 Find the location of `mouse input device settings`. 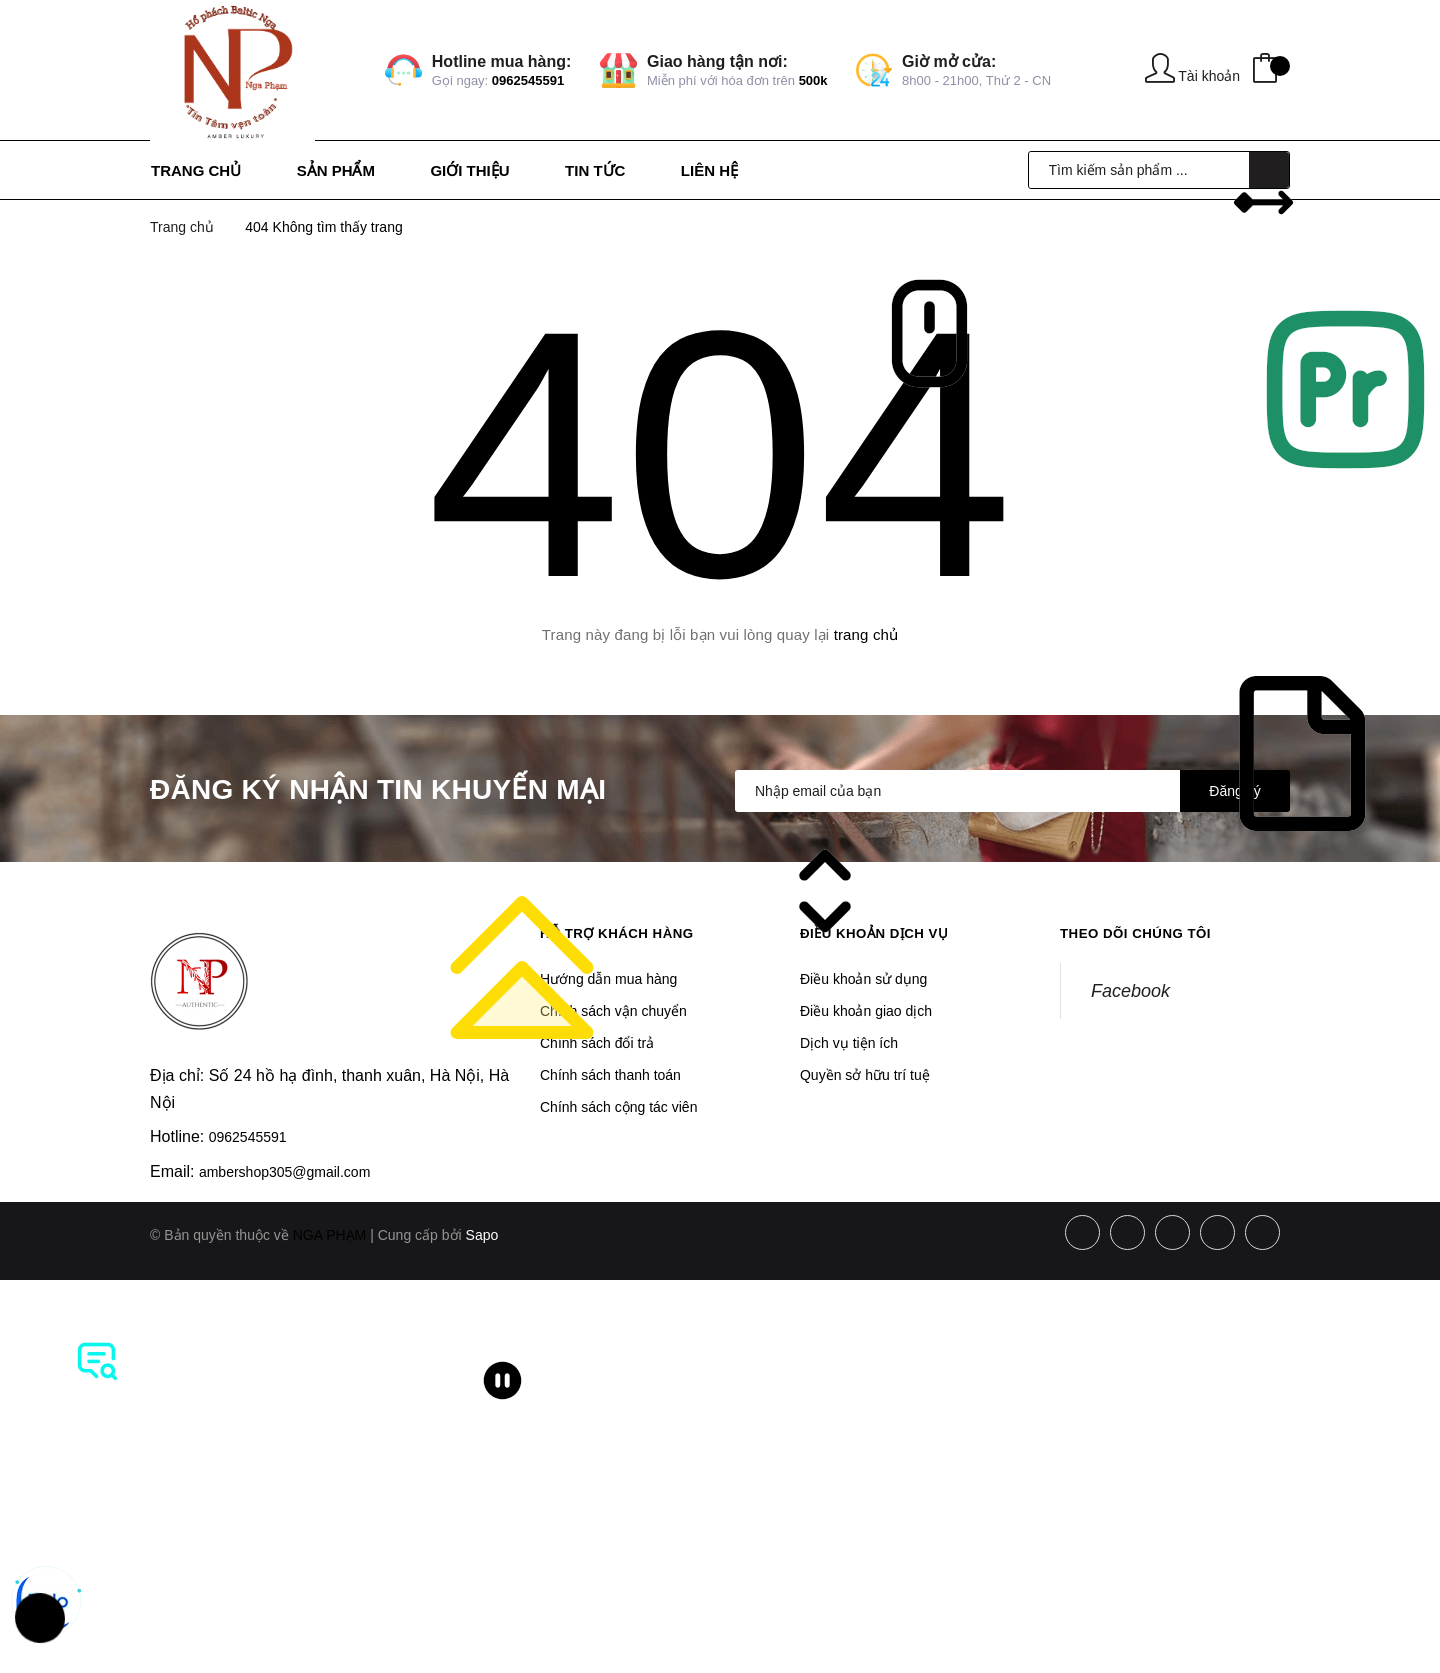

mouse input device settings is located at coordinates (929, 333).